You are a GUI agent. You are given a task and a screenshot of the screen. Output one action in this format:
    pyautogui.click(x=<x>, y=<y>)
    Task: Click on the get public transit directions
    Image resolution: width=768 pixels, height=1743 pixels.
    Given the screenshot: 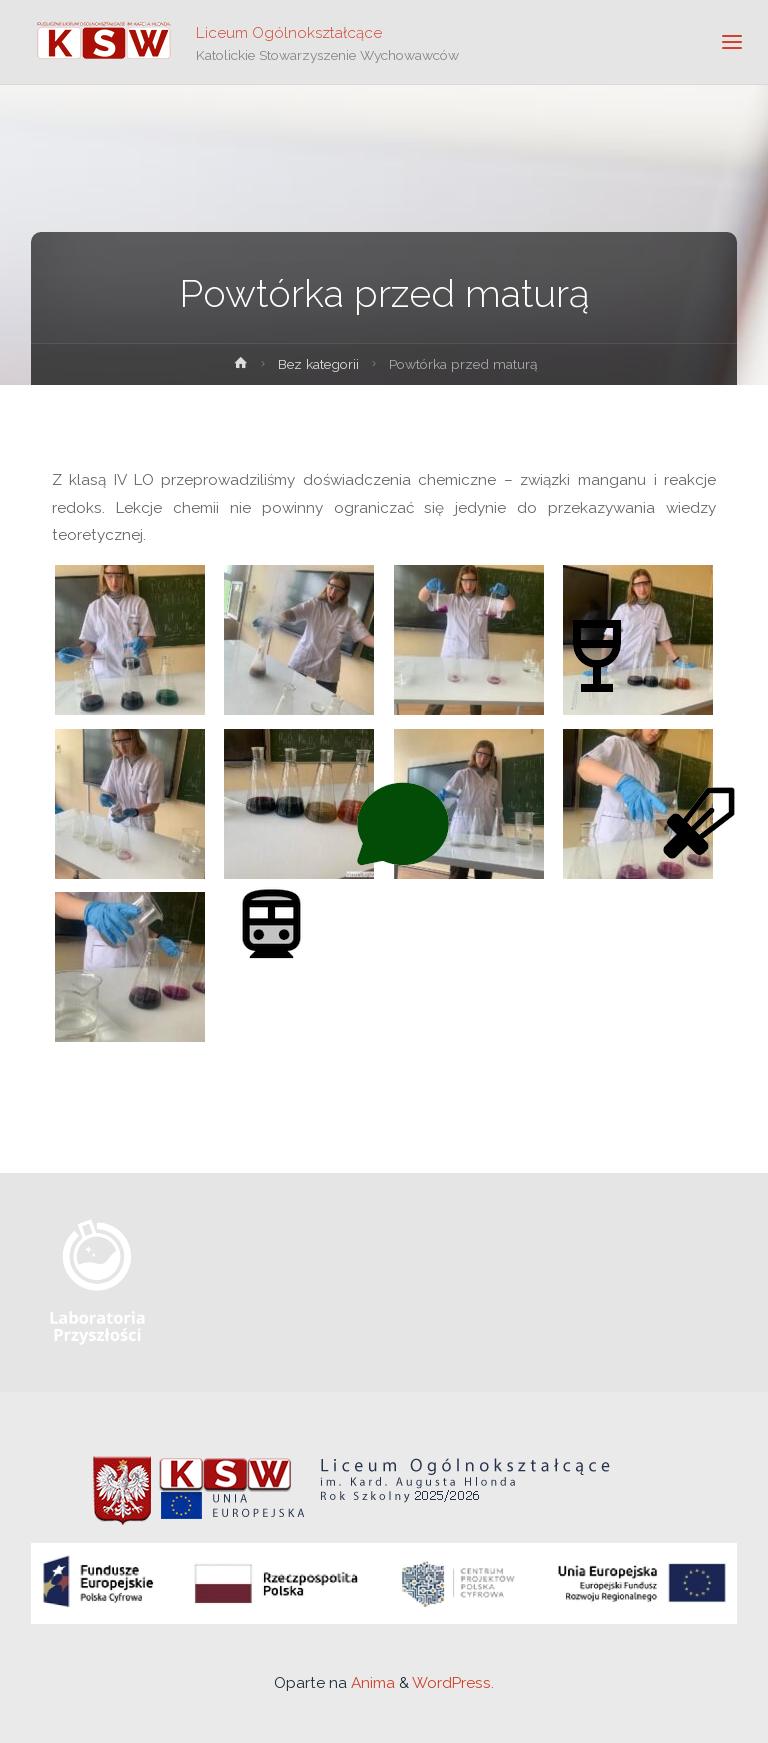 What is the action you would take?
    pyautogui.click(x=271, y=925)
    